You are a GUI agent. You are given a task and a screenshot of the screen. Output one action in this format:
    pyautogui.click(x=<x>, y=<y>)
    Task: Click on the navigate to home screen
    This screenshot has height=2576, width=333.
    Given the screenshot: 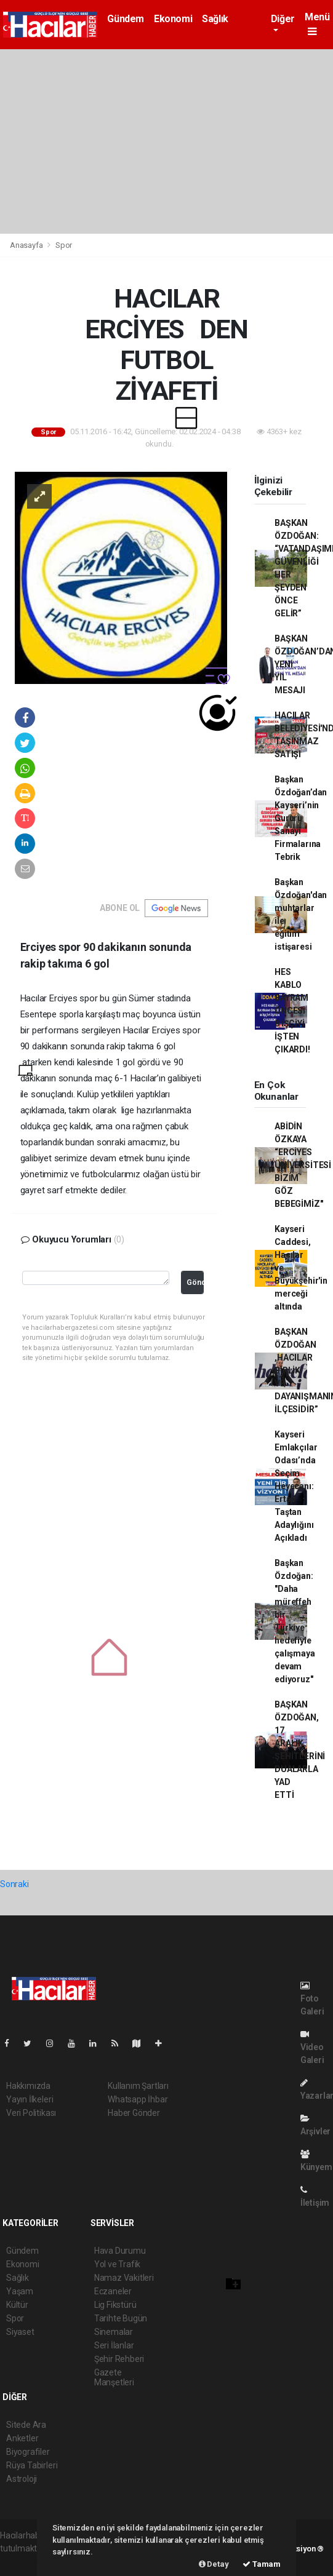 What is the action you would take?
    pyautogui.click(x=109, y=1658)
    